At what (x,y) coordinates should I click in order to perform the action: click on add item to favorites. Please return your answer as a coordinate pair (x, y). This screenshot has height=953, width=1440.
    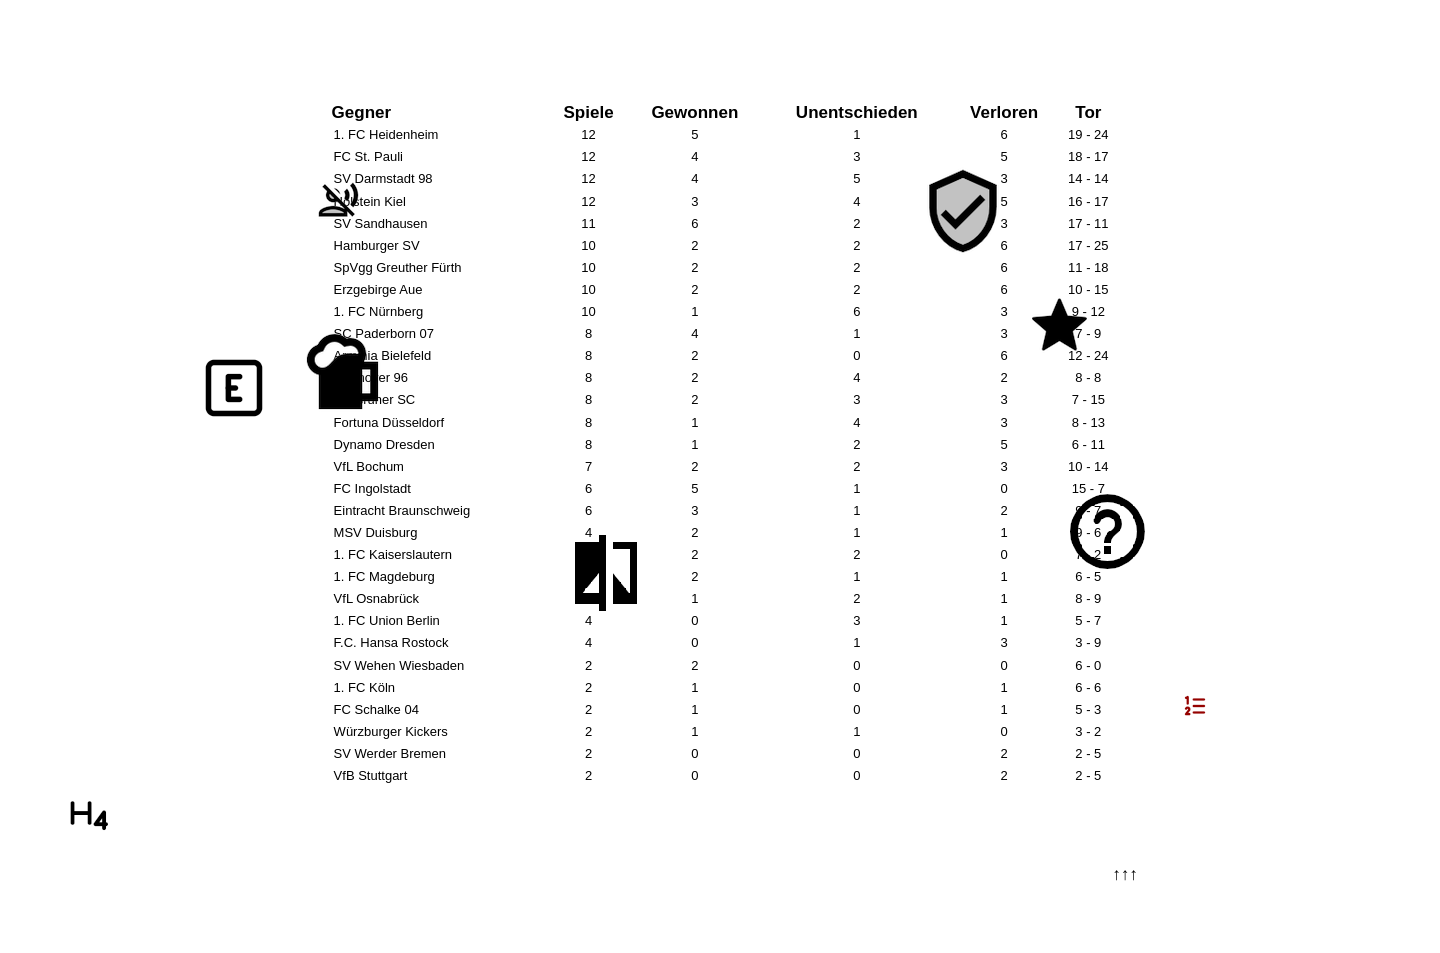
    Looking at the image, I should click on (1059, 325).